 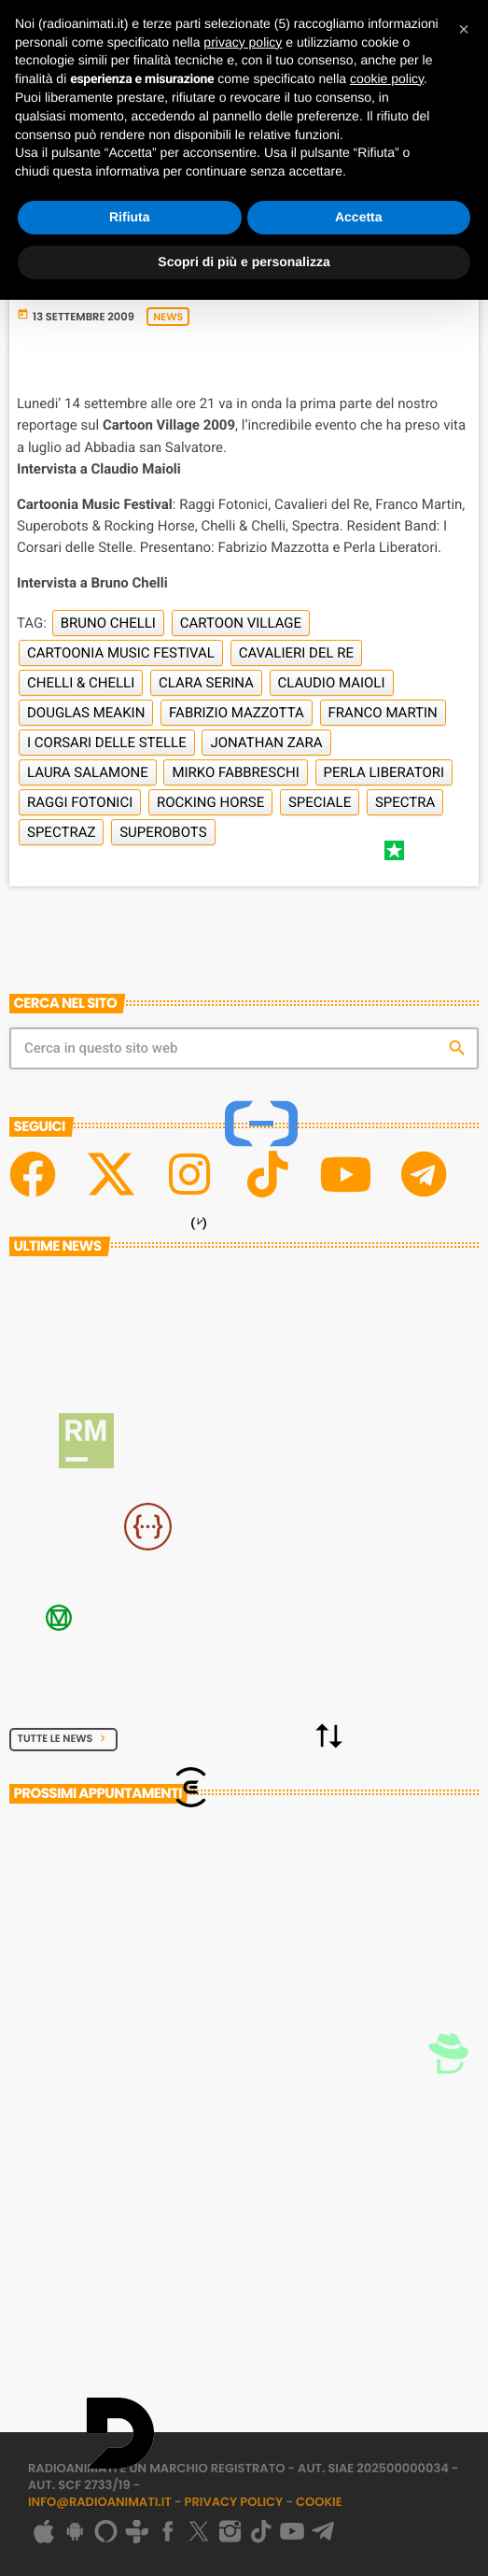 I want to click on material design brand logo, so click(x=59, y=1618).